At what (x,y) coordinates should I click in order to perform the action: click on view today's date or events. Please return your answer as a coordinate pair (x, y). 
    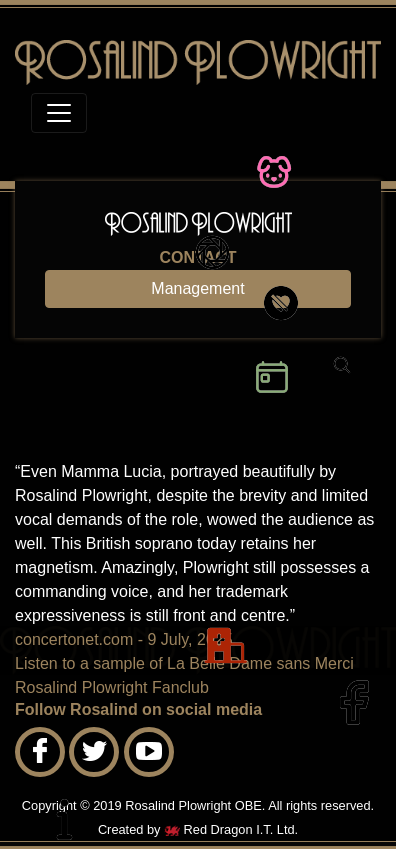
    Looking at the image, I should click on (272, 377).